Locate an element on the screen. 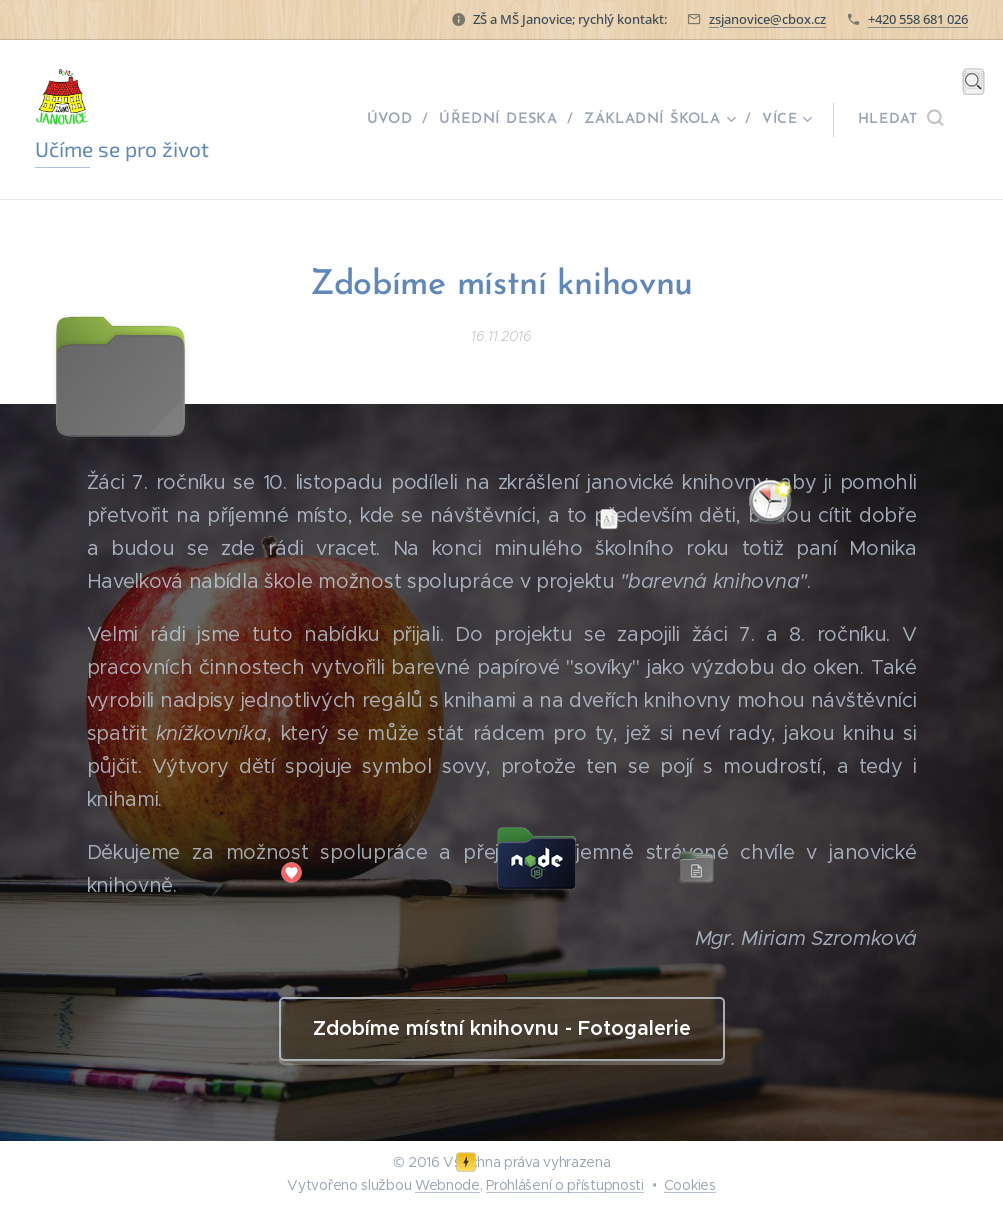 The height and width of the screenshot is (1207, 1003). open file folder is located at coordinates (120, 376).